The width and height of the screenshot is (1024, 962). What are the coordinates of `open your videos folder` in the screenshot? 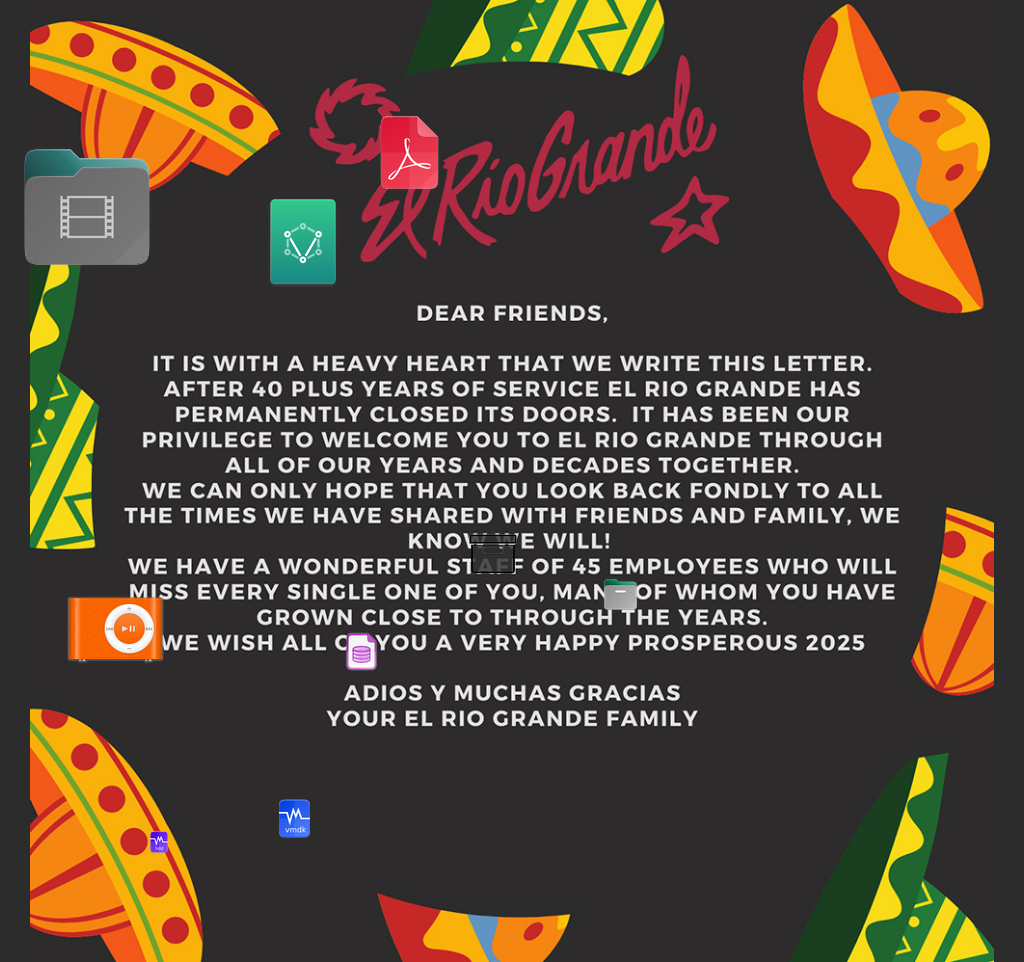 It's located at (87, 207).